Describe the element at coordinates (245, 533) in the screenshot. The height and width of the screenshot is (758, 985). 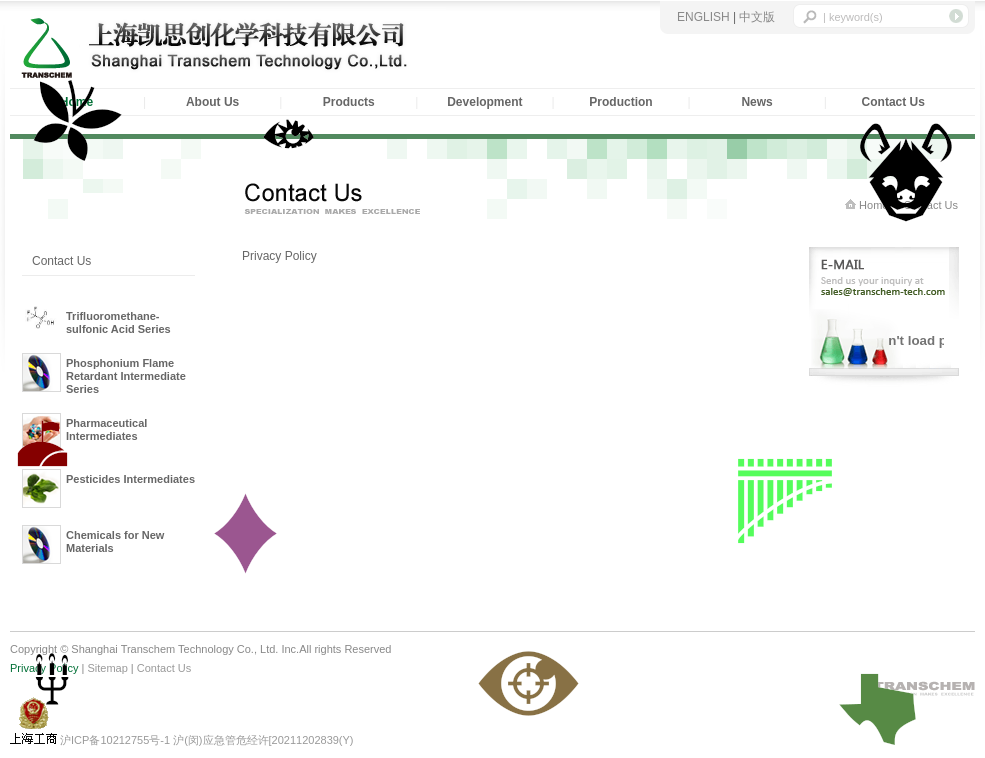
I see `indicates diamond suit in card games` at that location.